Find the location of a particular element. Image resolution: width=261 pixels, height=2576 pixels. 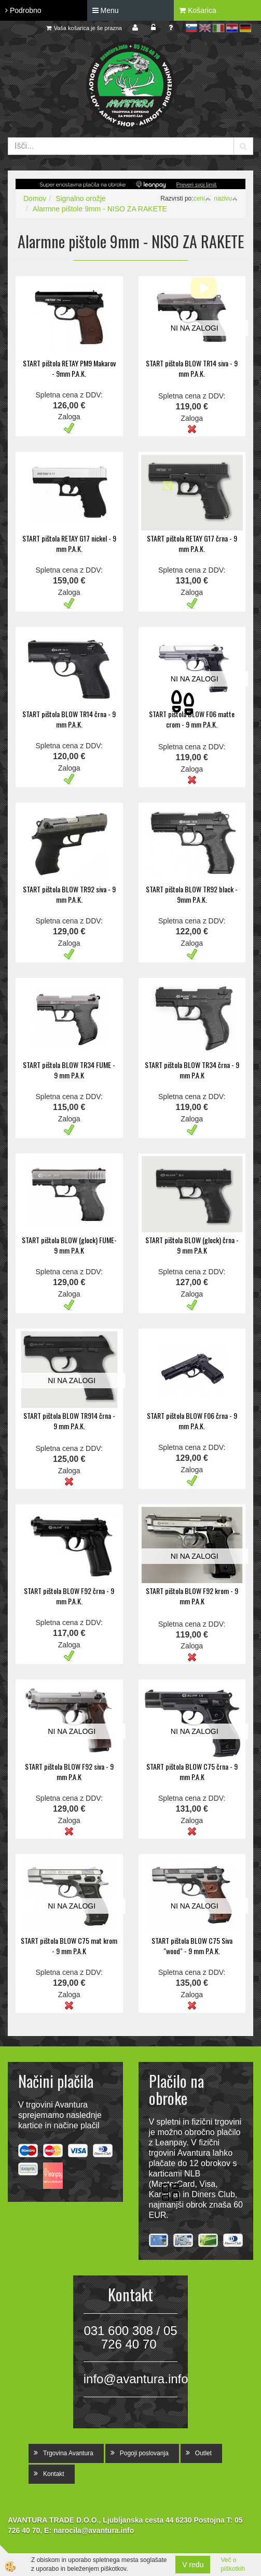

invert current selection is located at coordinates (167, 486).